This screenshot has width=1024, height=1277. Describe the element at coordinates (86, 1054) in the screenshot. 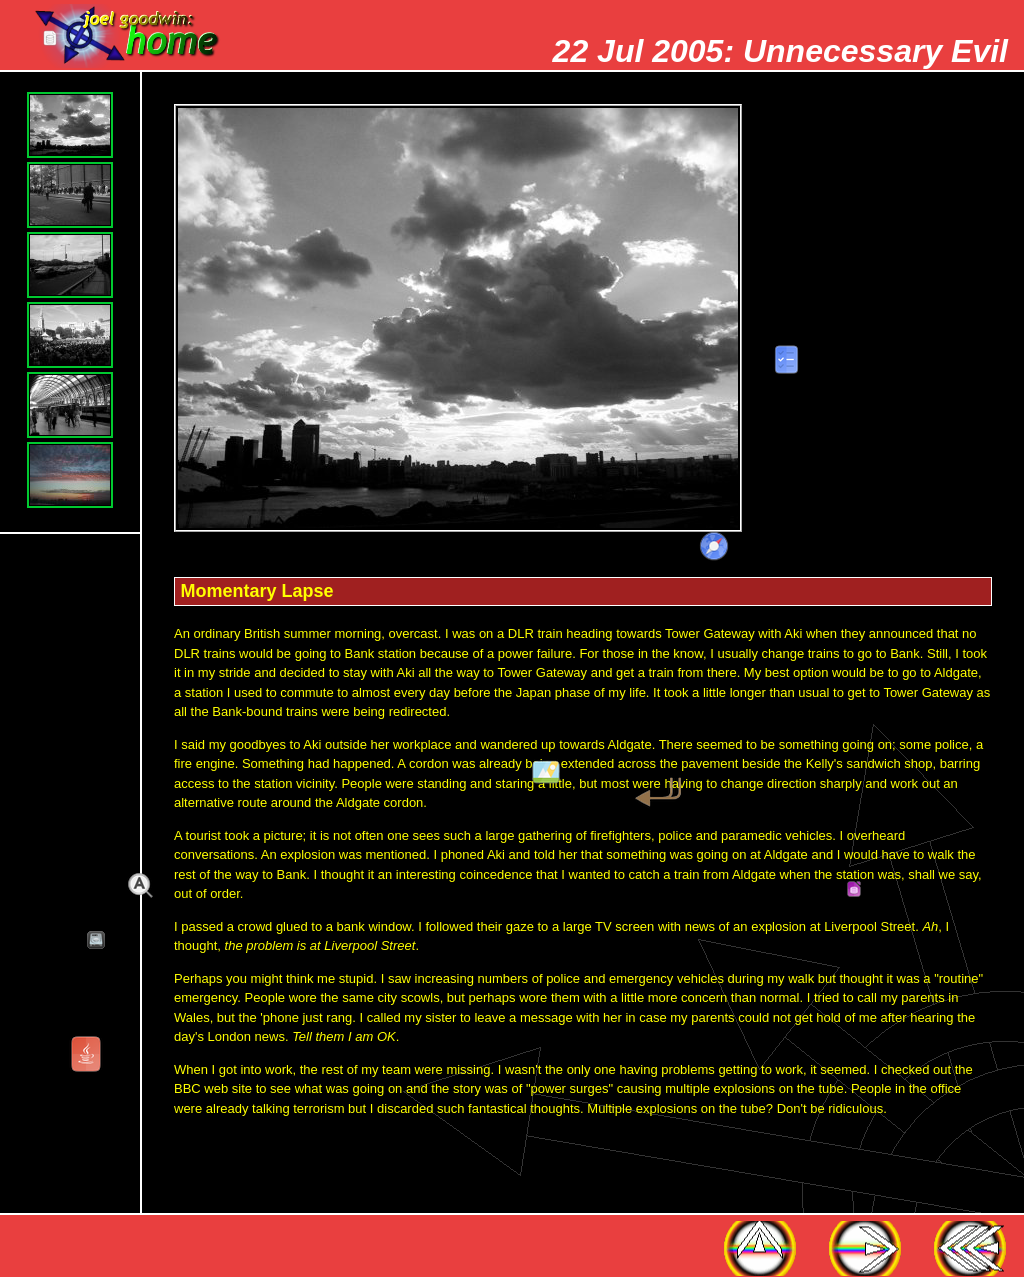

I see `a java source code file` at that location.